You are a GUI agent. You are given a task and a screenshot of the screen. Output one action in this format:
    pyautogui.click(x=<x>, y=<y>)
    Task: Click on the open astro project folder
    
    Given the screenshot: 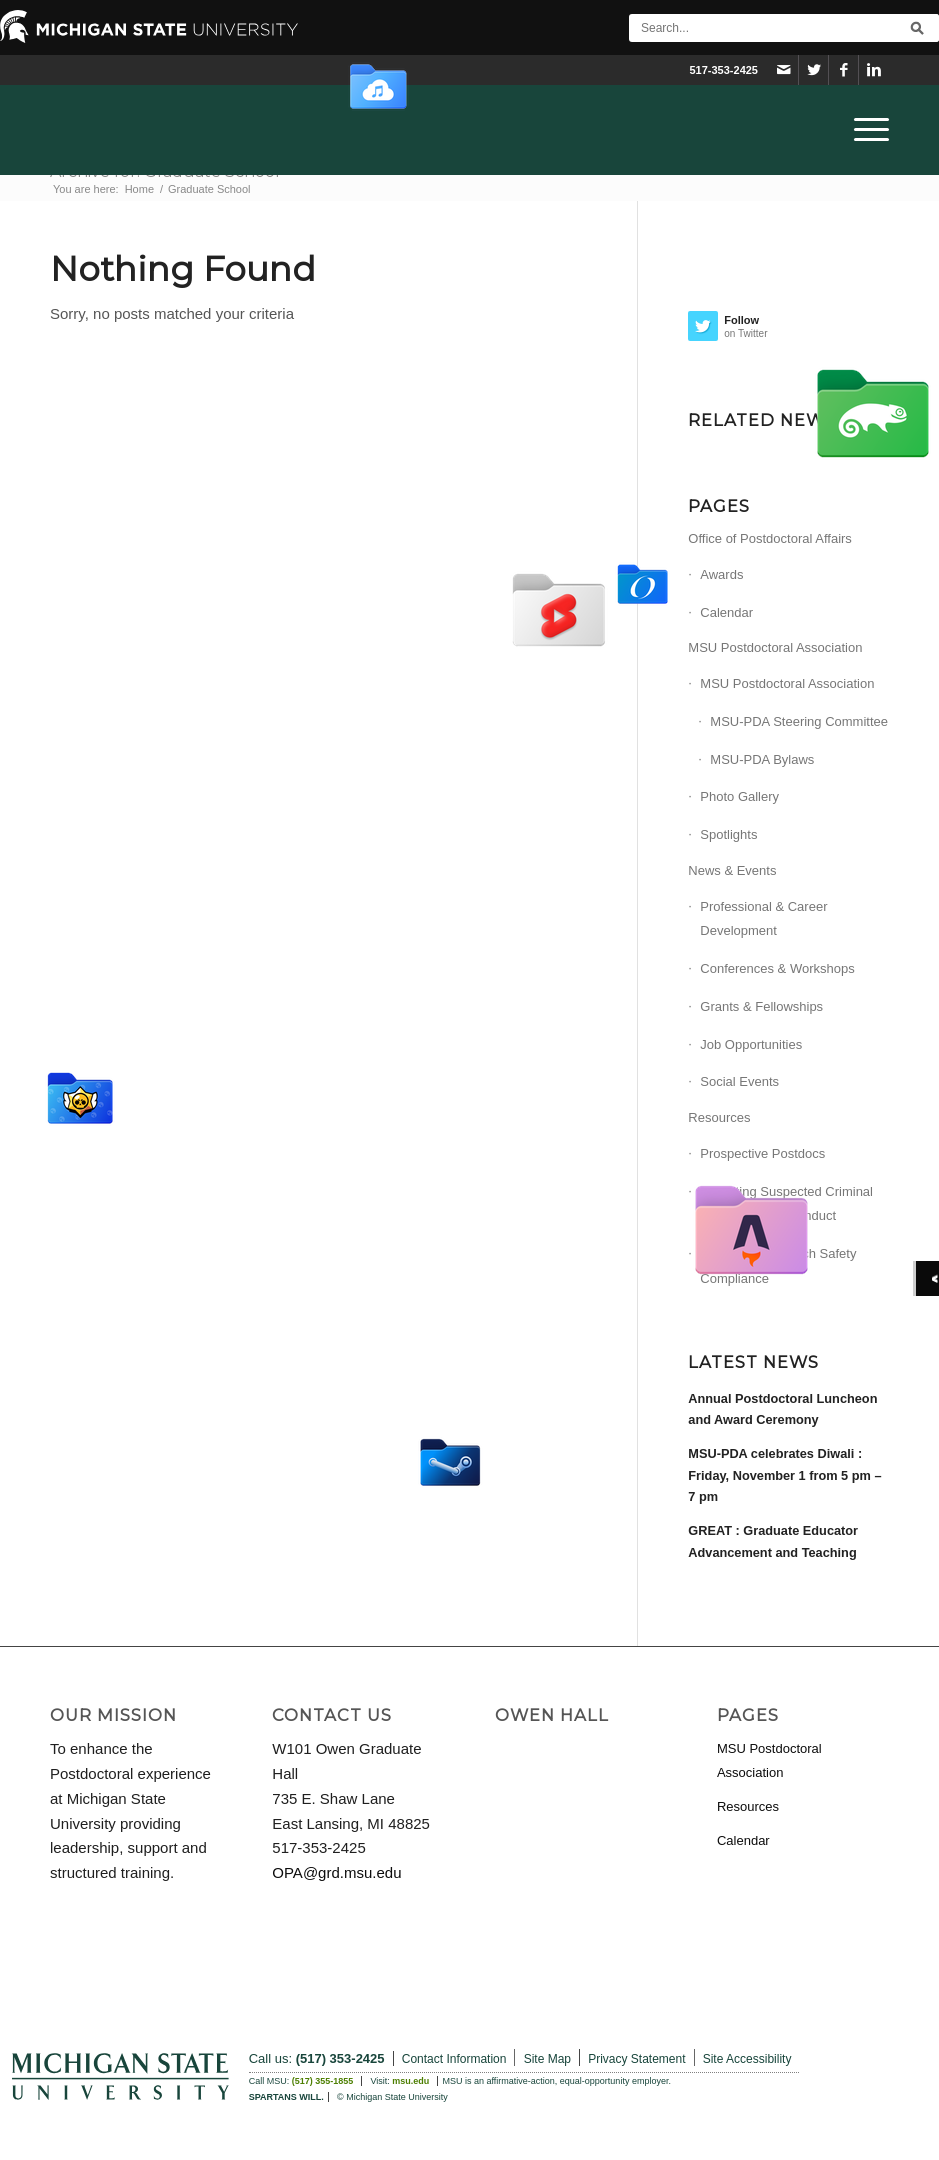 What is the action you would take?
    pyautogui.click(x=751, y=1233)
    